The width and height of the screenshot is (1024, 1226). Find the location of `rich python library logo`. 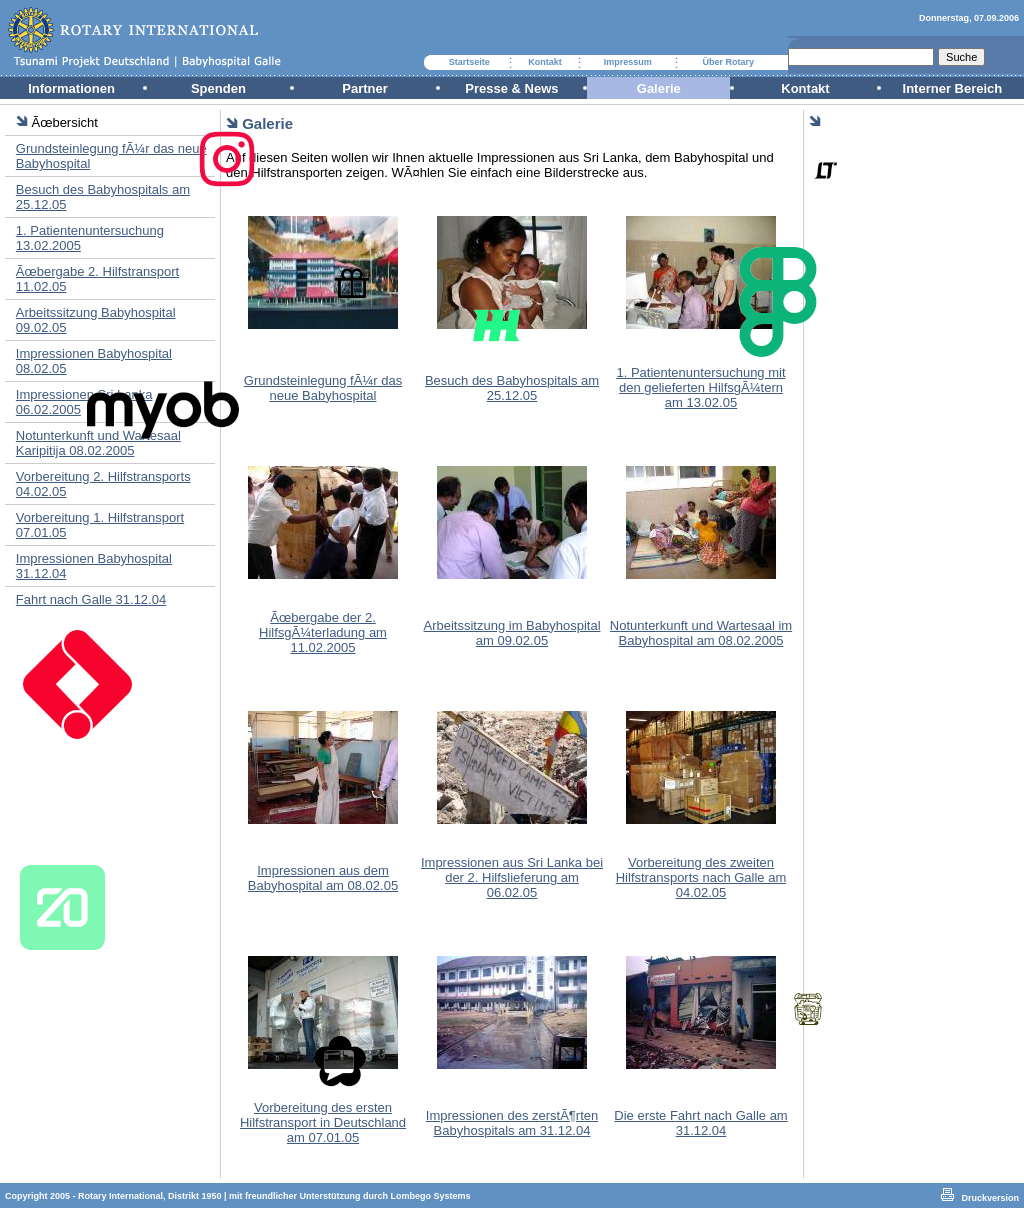

rich python library logo is located at coordinates (808, 1009).